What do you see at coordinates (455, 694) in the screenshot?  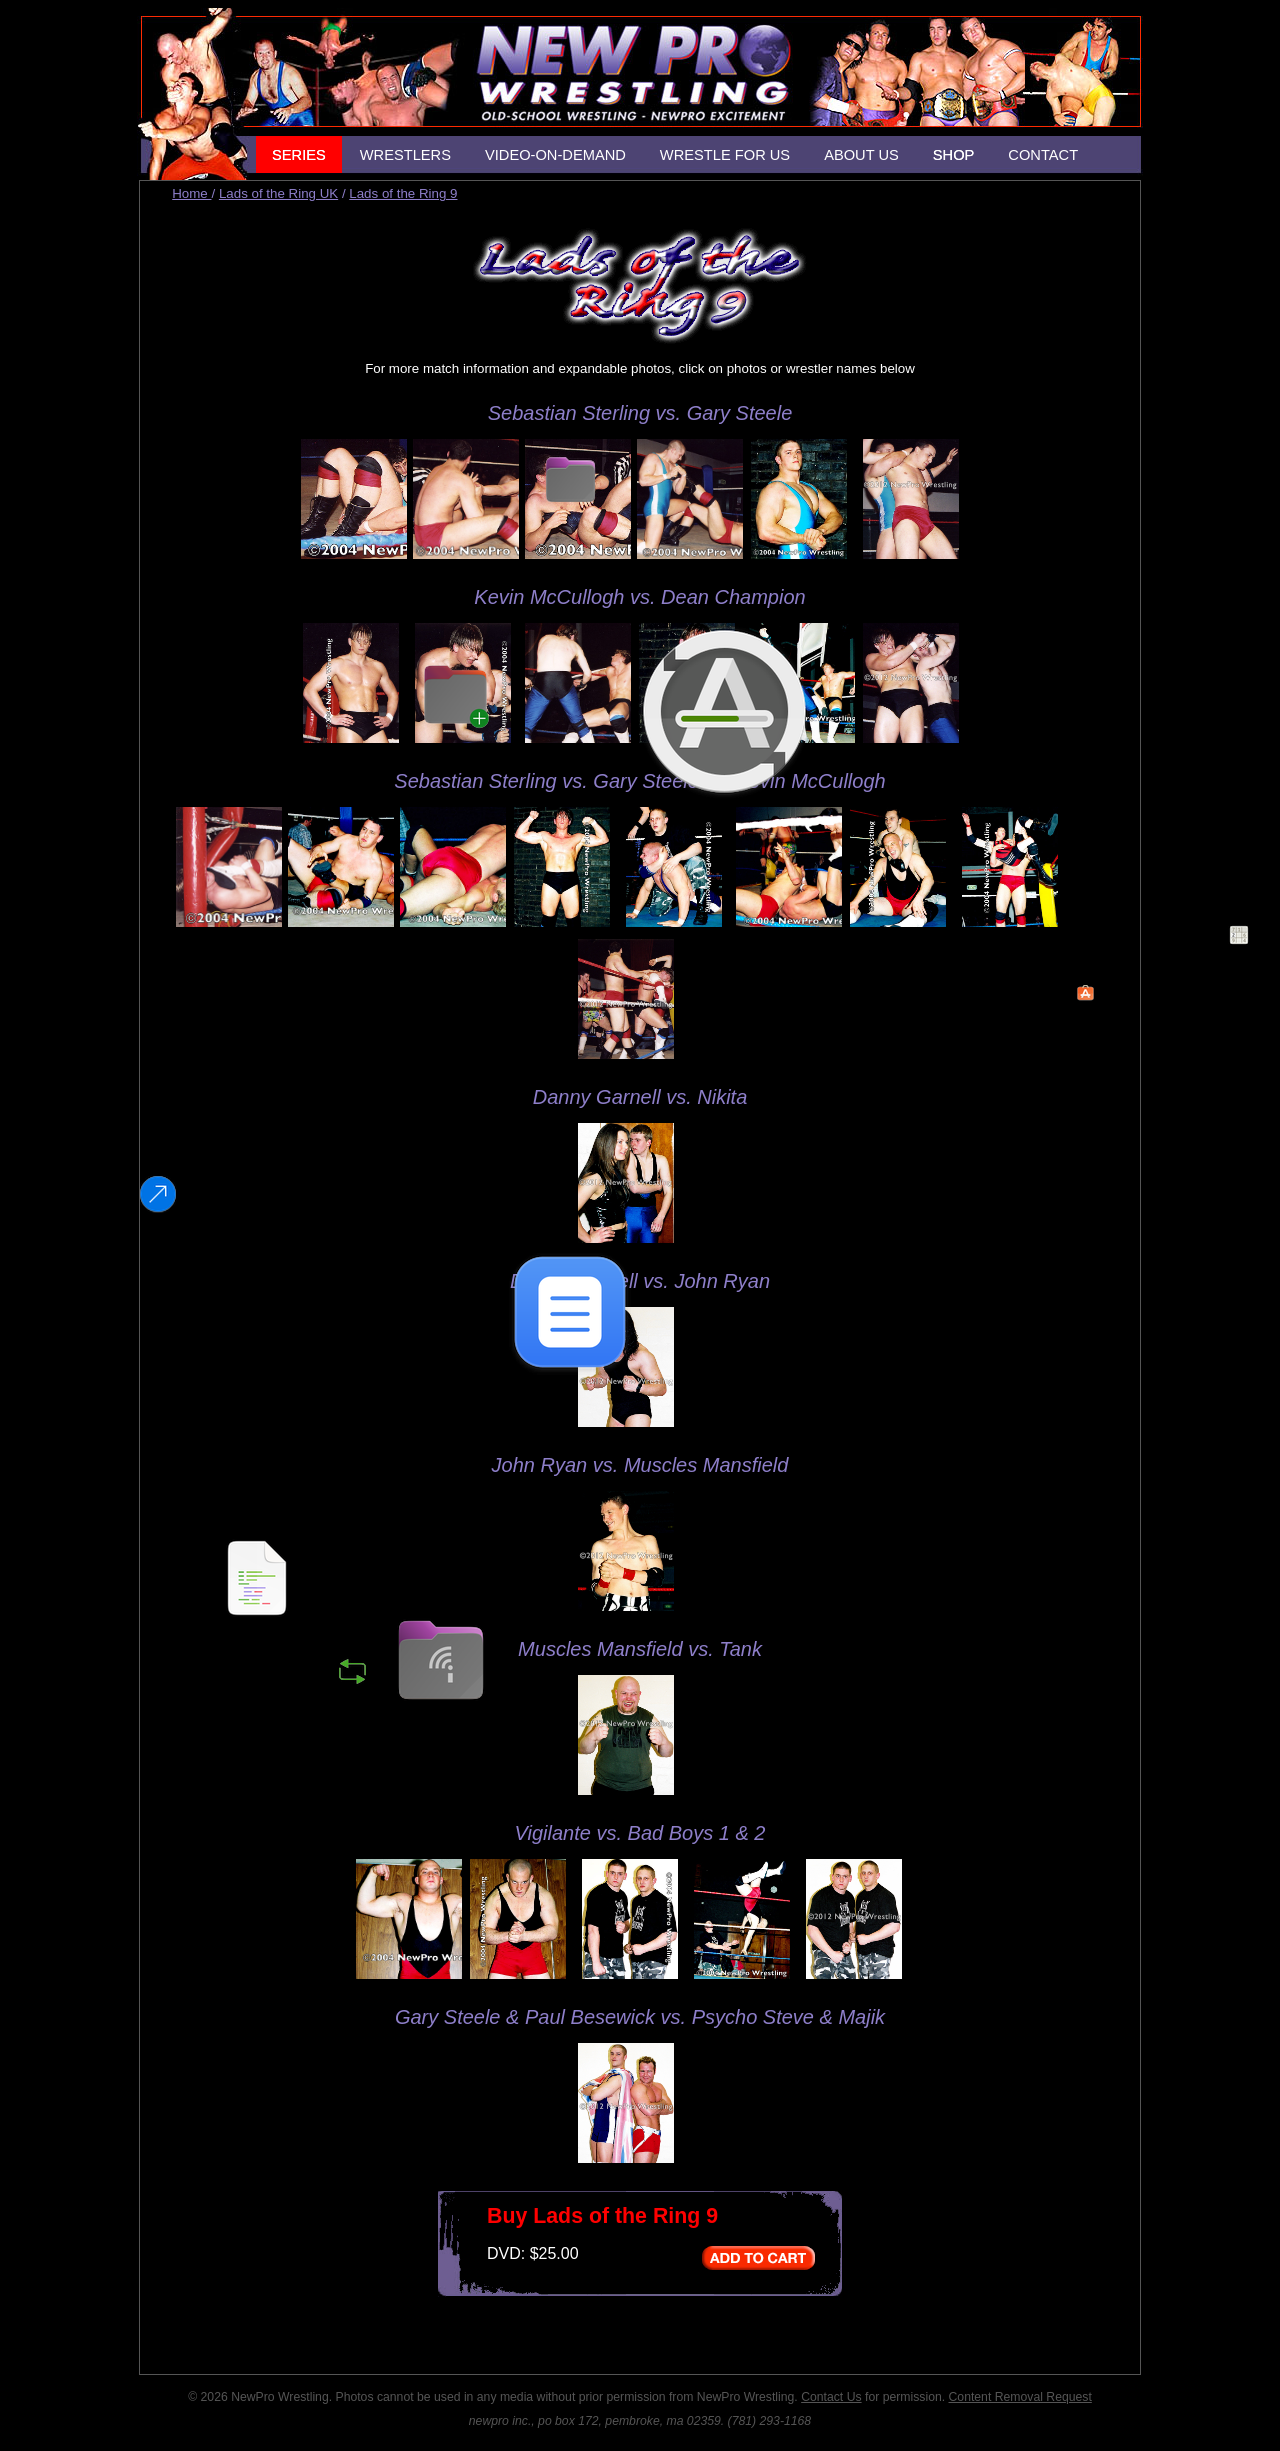 I see `create a new folder` at bounding box center [455, 694].